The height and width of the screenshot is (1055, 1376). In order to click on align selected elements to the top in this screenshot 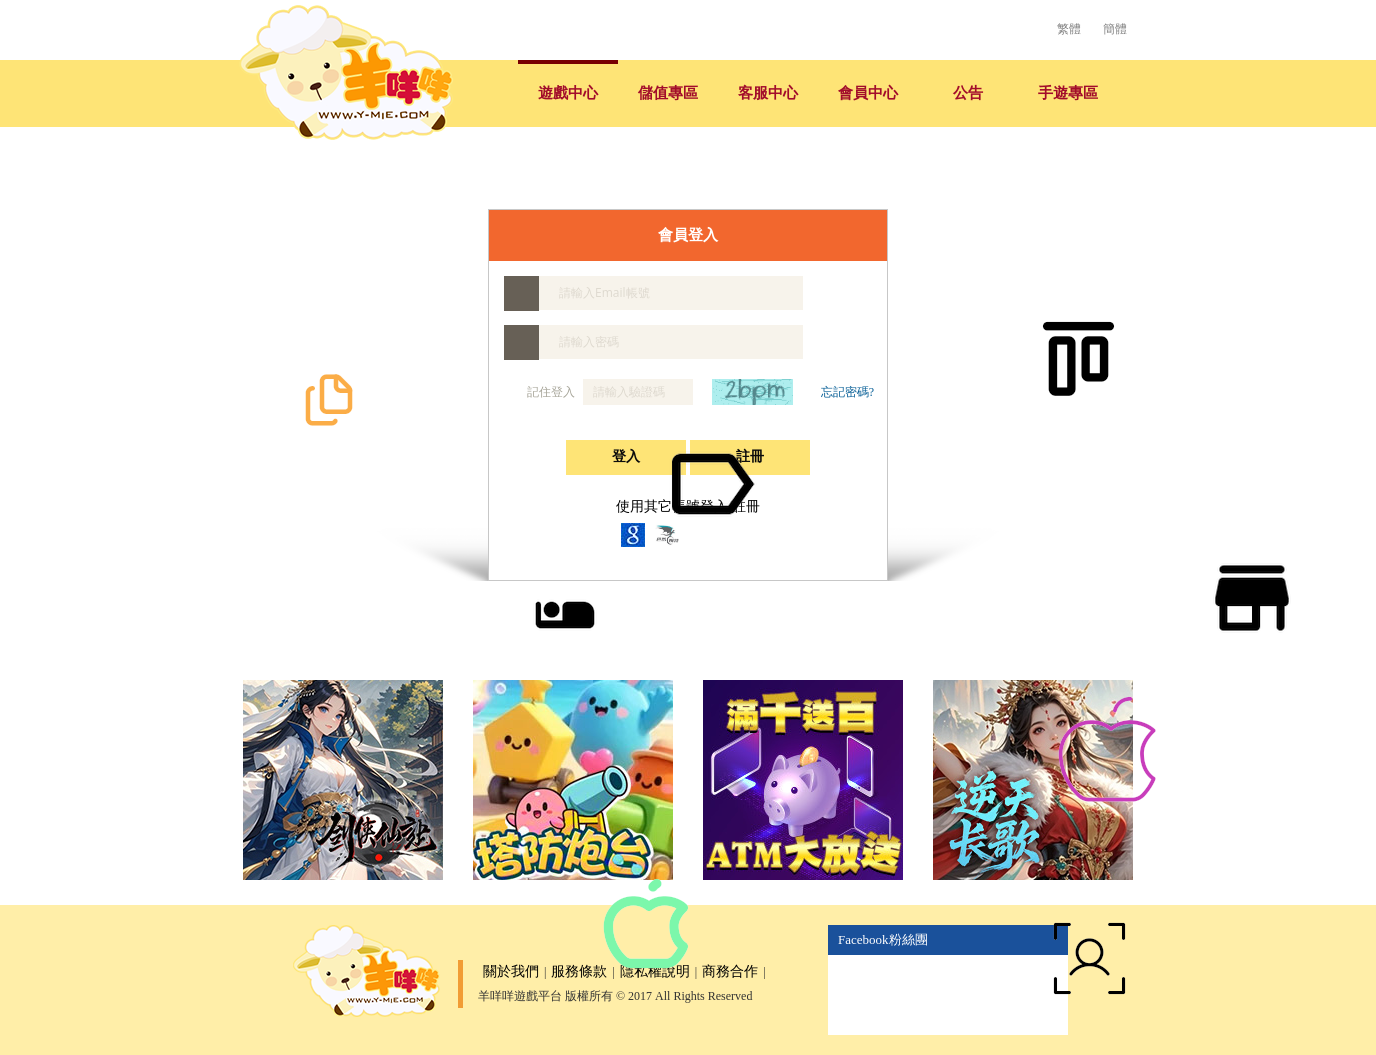, I will do `click(1078, 357)`.